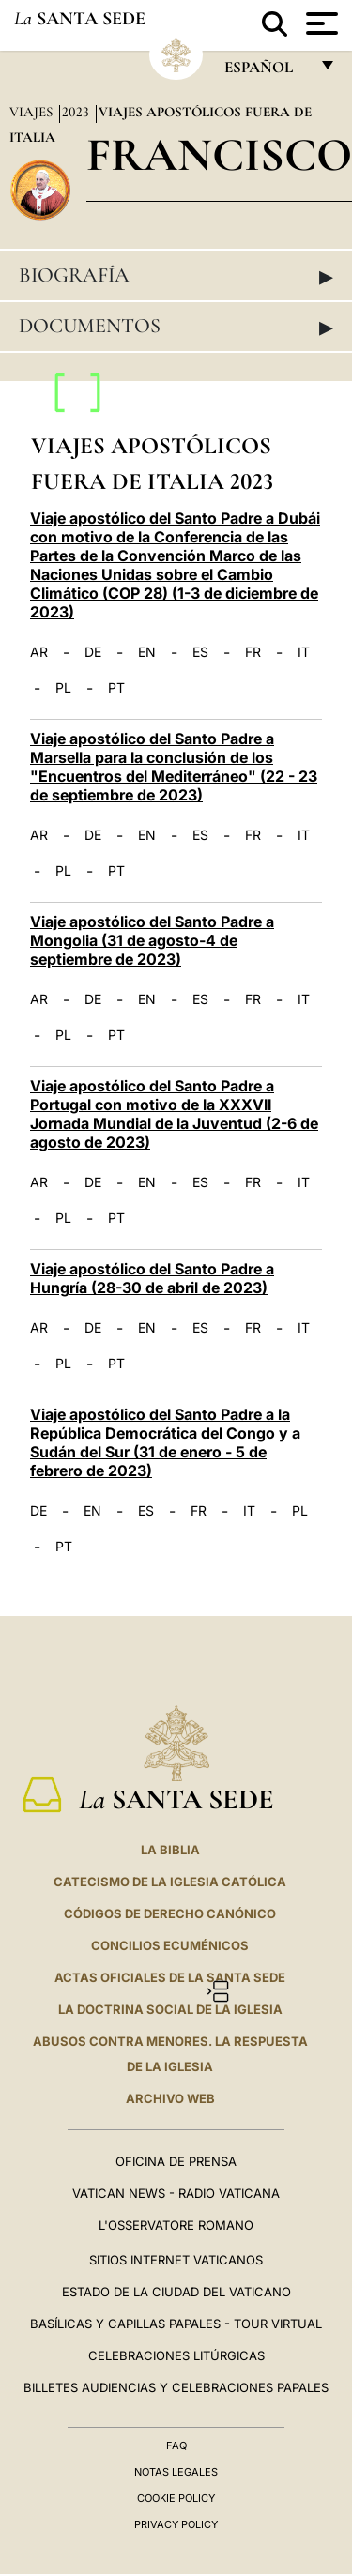 Image resolution: width=352 pixels, height=2576 pixels. Describe the element at coordinates (218, 1991) in the screenshot. I see `insert a new item between existing elements` at that location.